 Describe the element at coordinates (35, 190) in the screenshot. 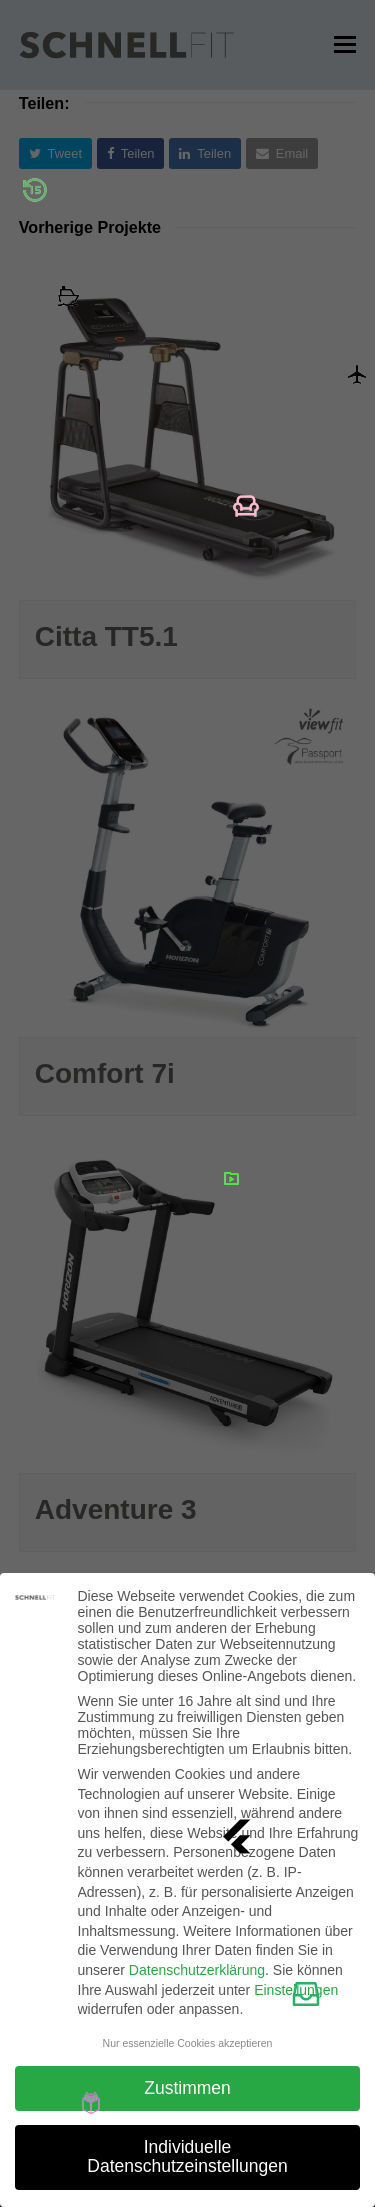

I see `rewind 15 seconds` at that location.